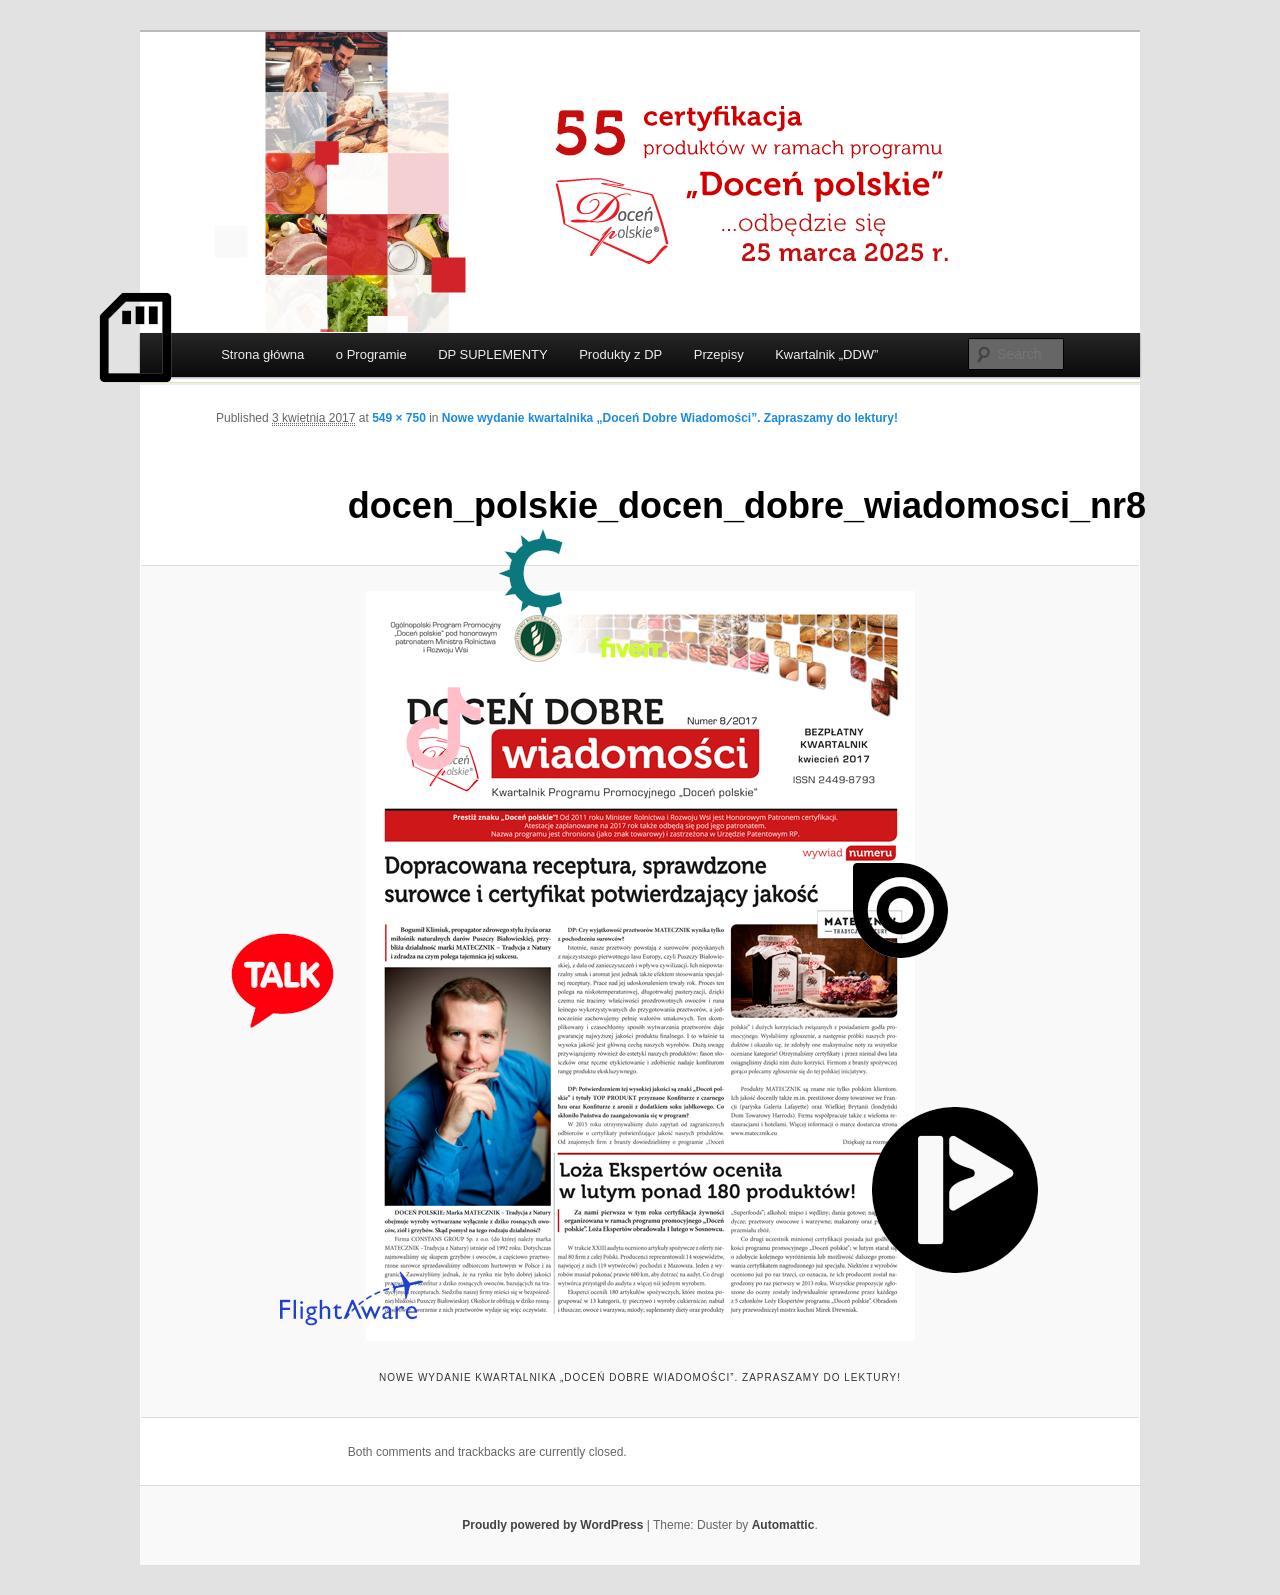 The height and width of the screenshot is (1595, 1280). Describe the element at coordinates (135, 337) in the screenshot. I see `access external storage or SD card settings` at that location.